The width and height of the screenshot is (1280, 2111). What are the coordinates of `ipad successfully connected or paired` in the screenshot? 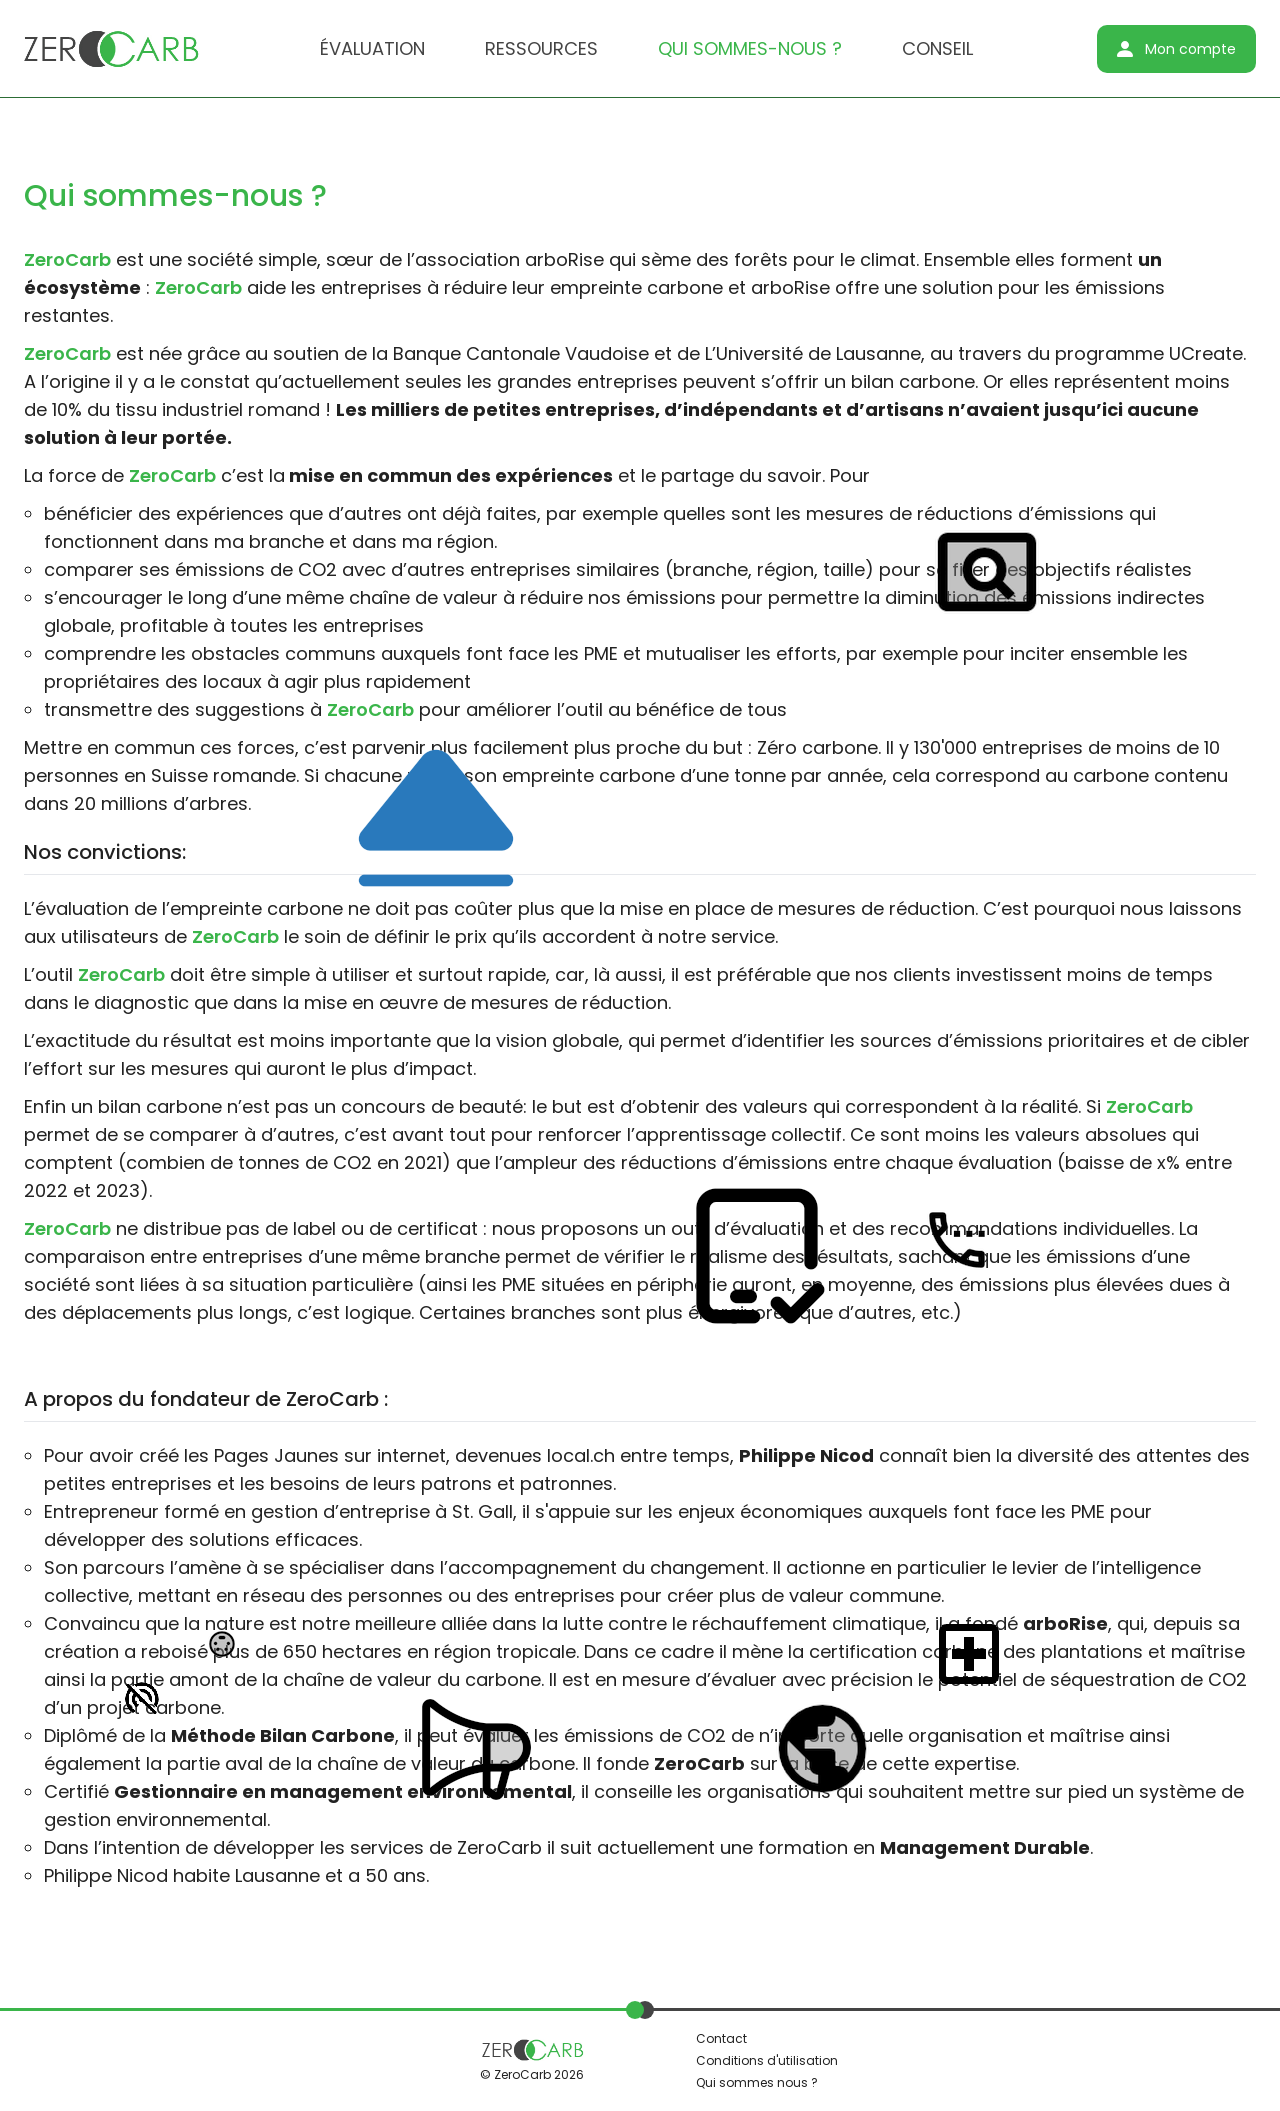 It's located at (757, 1256).